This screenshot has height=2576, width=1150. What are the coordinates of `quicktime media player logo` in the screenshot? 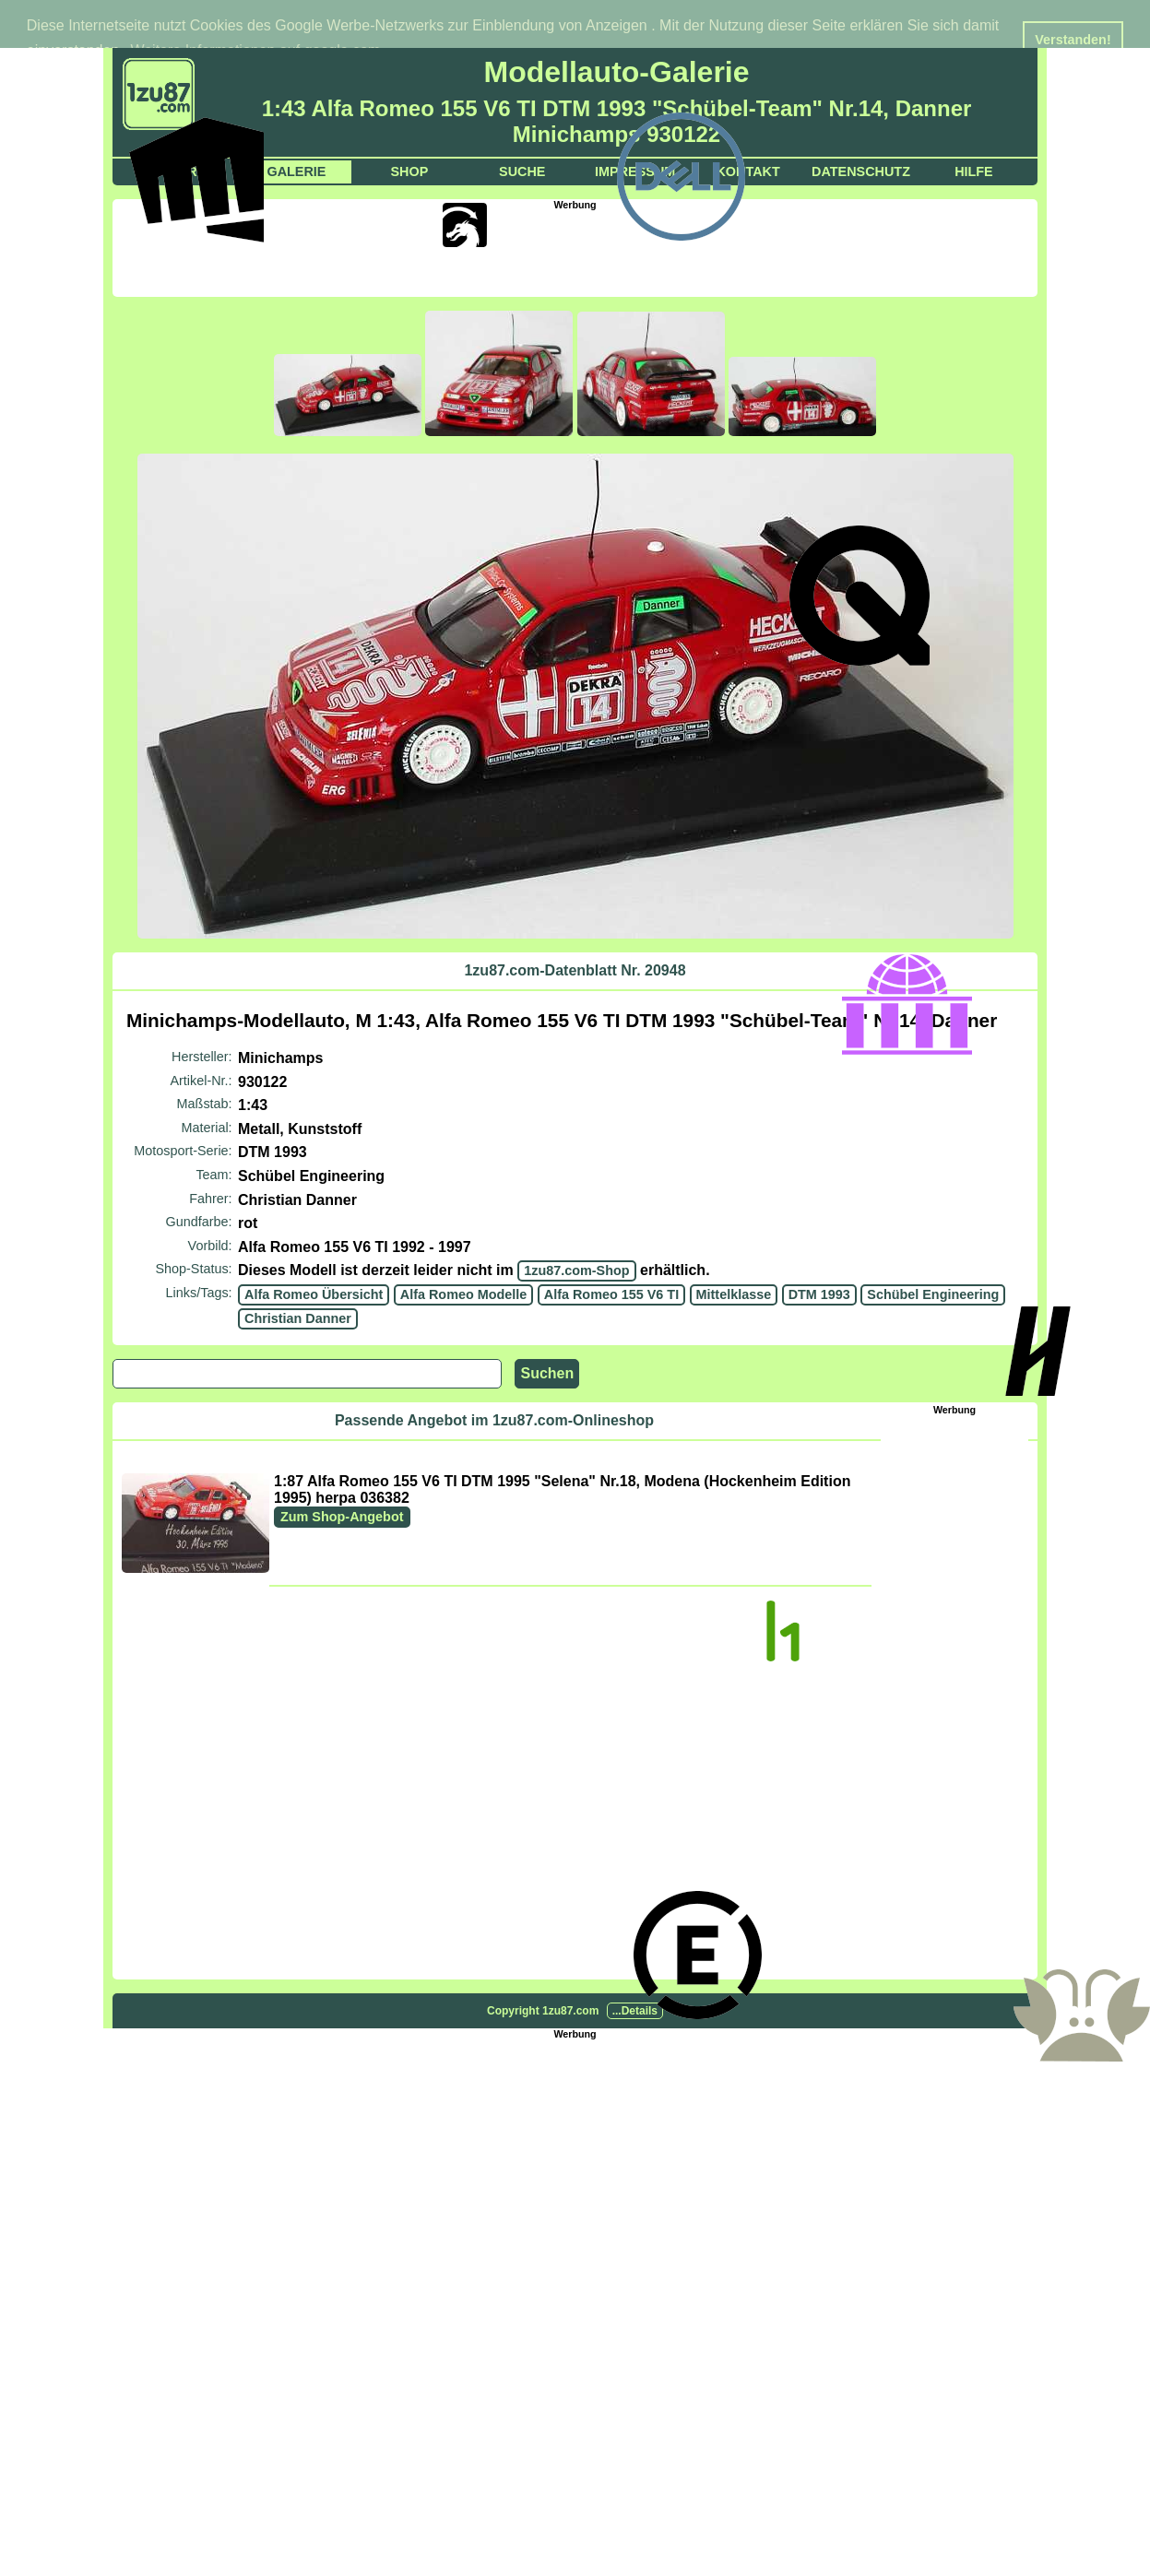 It's located at (860, 596).